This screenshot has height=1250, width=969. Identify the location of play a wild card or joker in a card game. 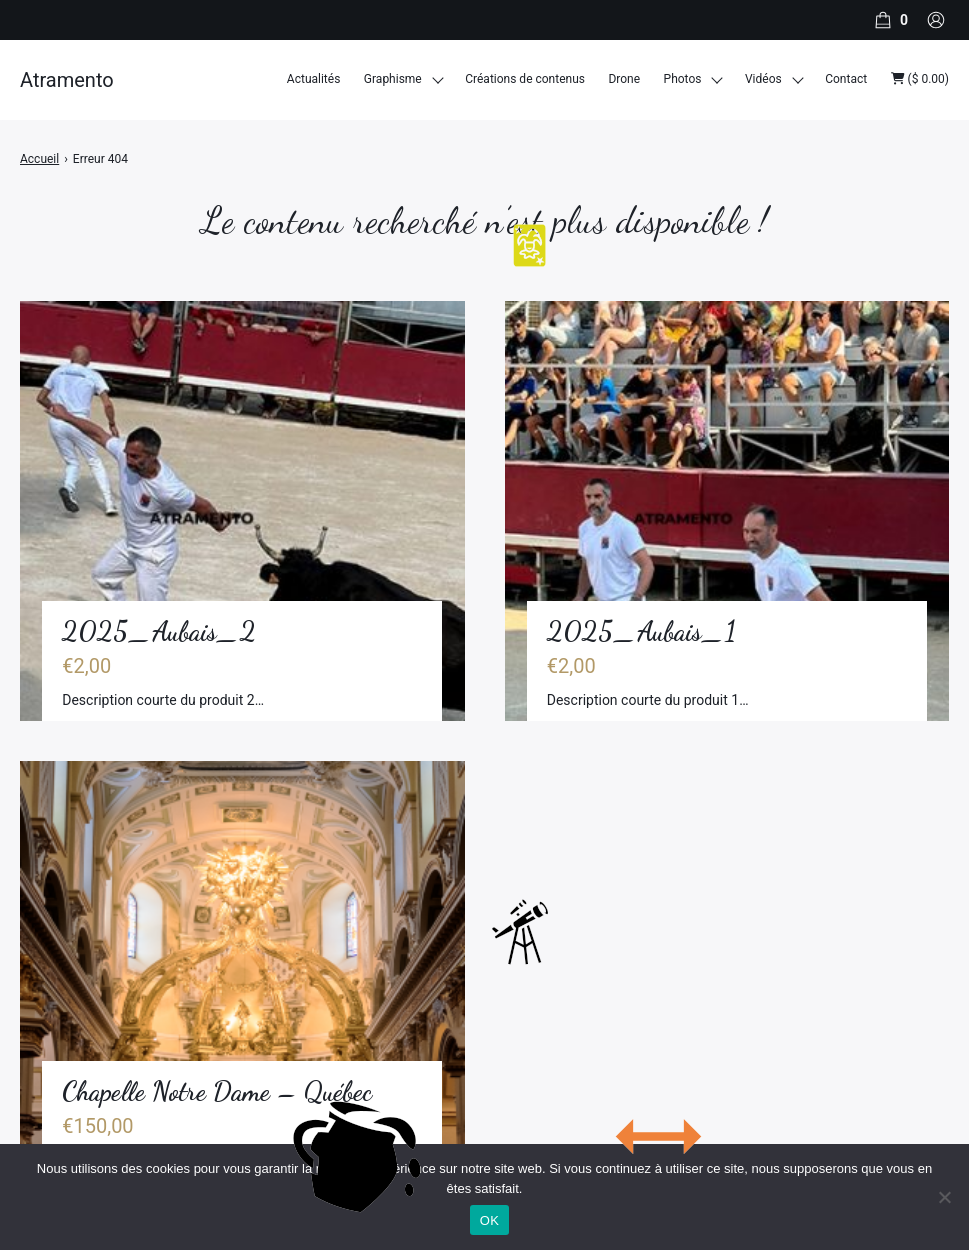
(529, 245).